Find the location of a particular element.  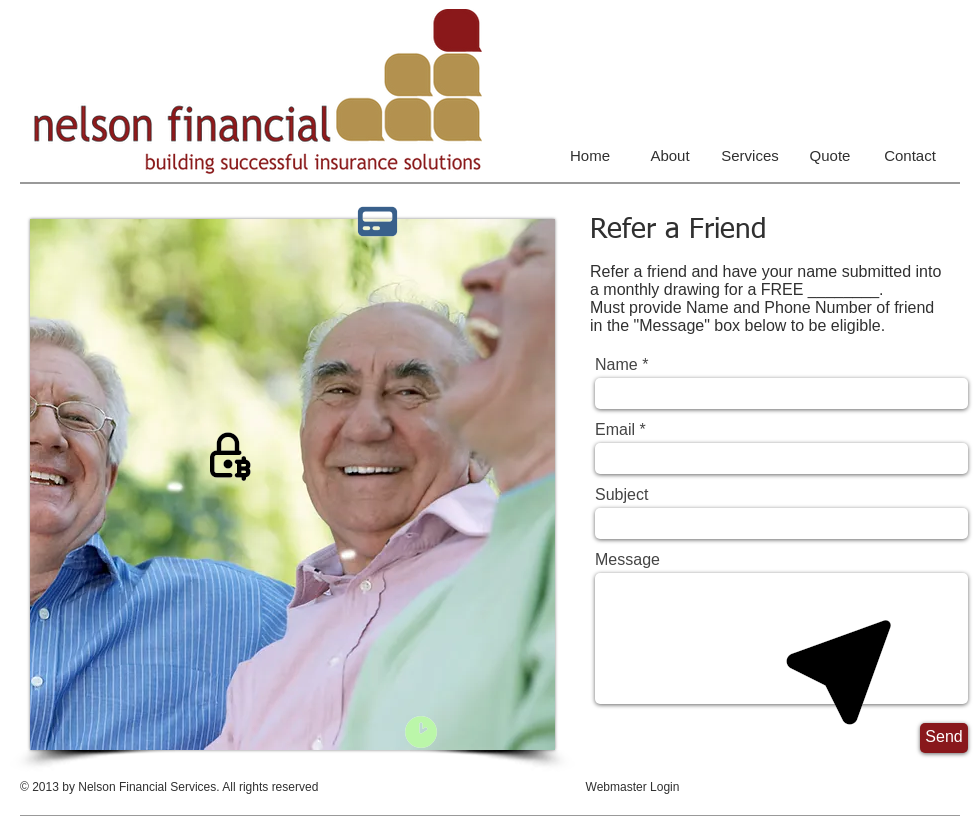

secure bitcoin wallet or storage is located at coordinates (228, 455).